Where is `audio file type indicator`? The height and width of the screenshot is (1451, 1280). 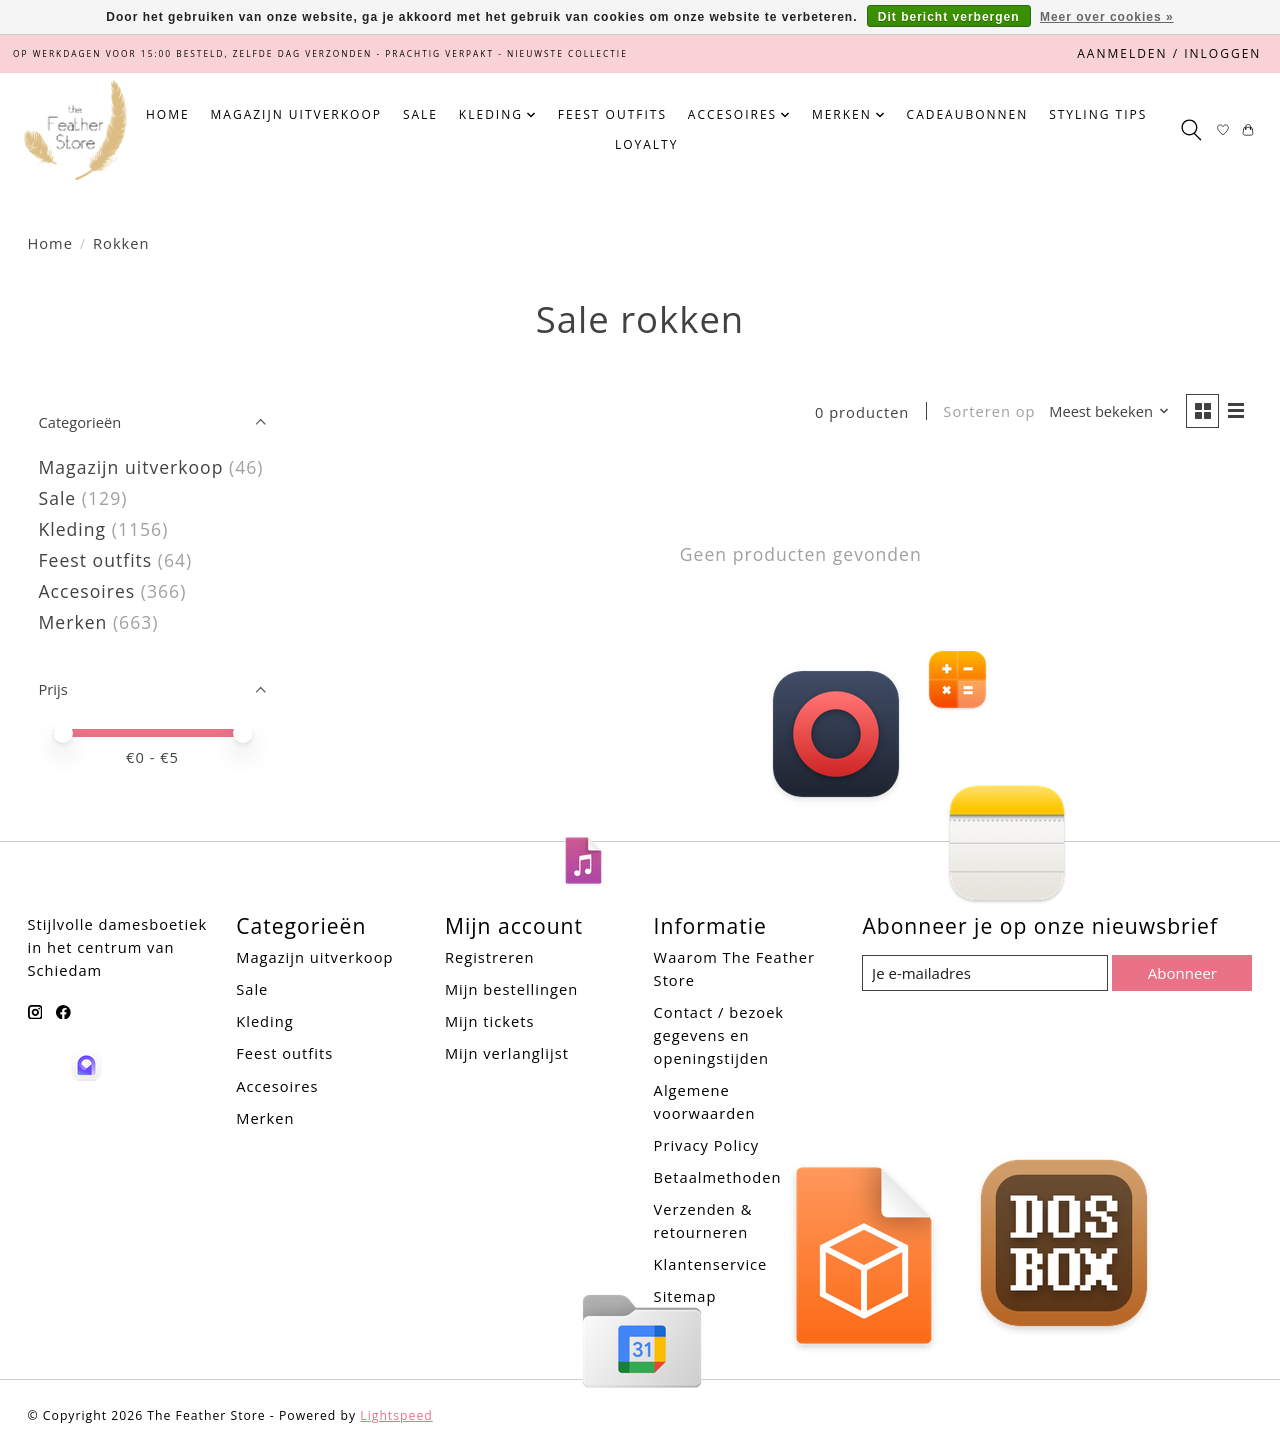 audio file type indicator is located at coordinates (583, 860).